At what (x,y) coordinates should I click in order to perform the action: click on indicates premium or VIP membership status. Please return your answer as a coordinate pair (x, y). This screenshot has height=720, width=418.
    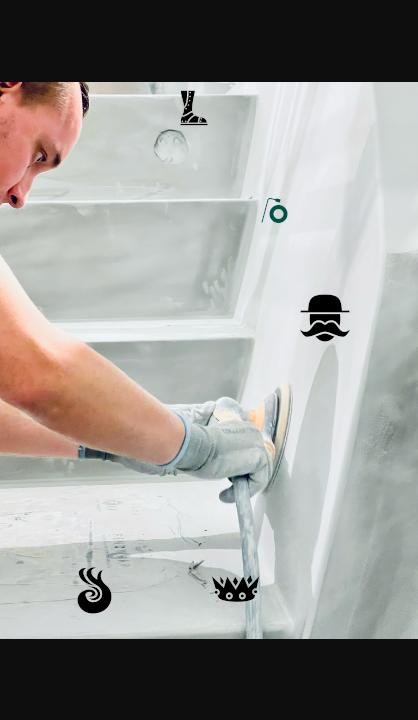
    Looking at the image, I should click on (235, 588).